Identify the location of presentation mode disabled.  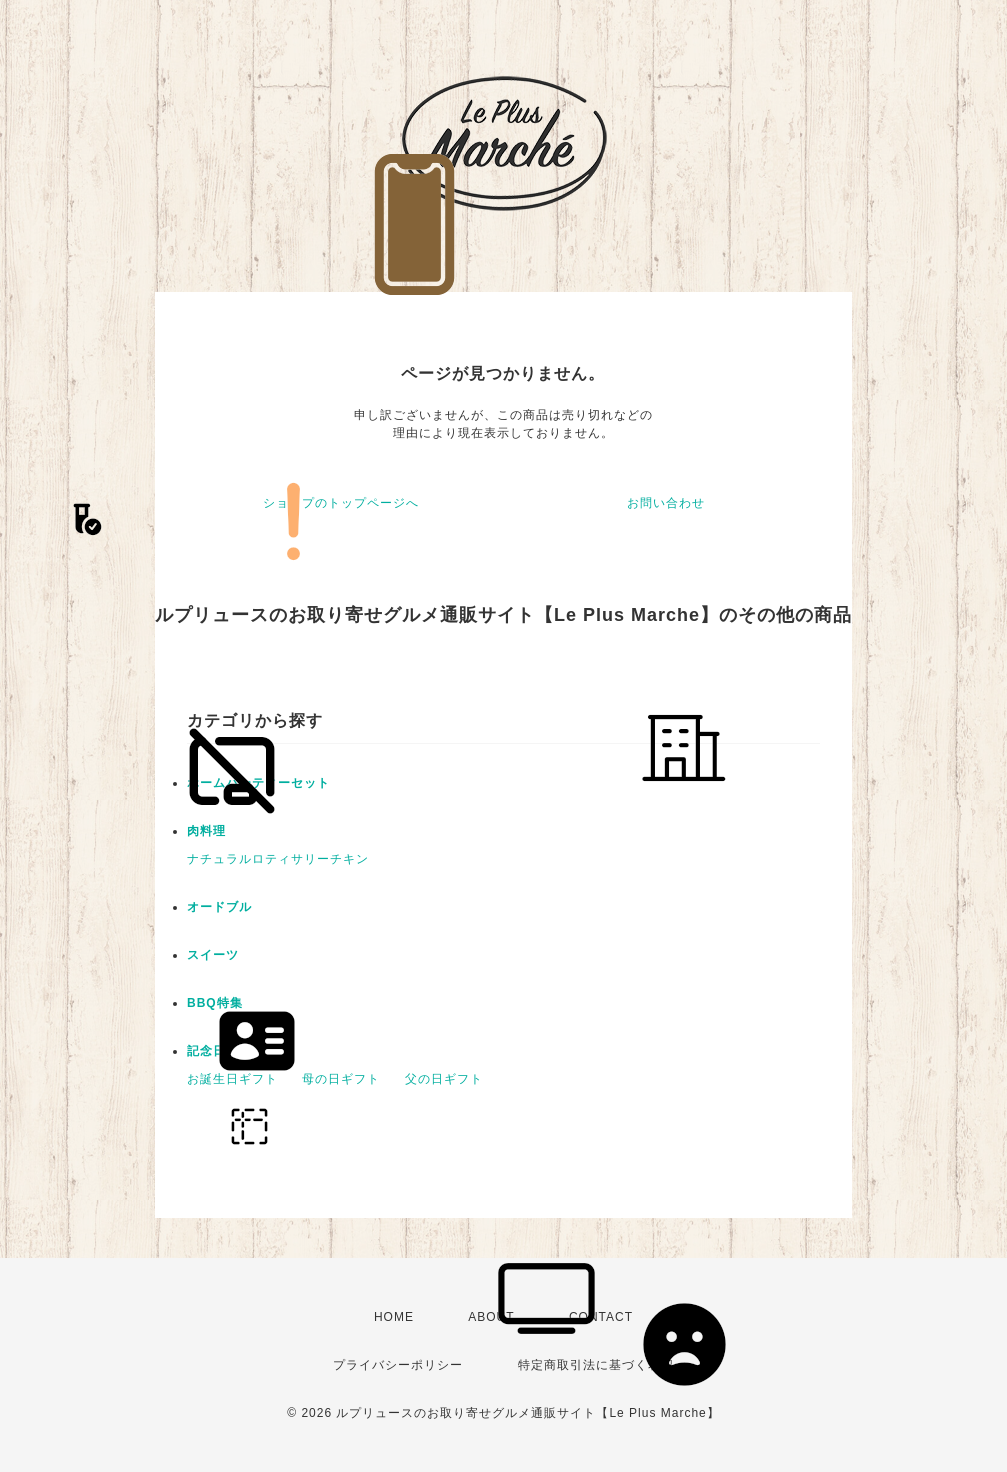
(232, 771).